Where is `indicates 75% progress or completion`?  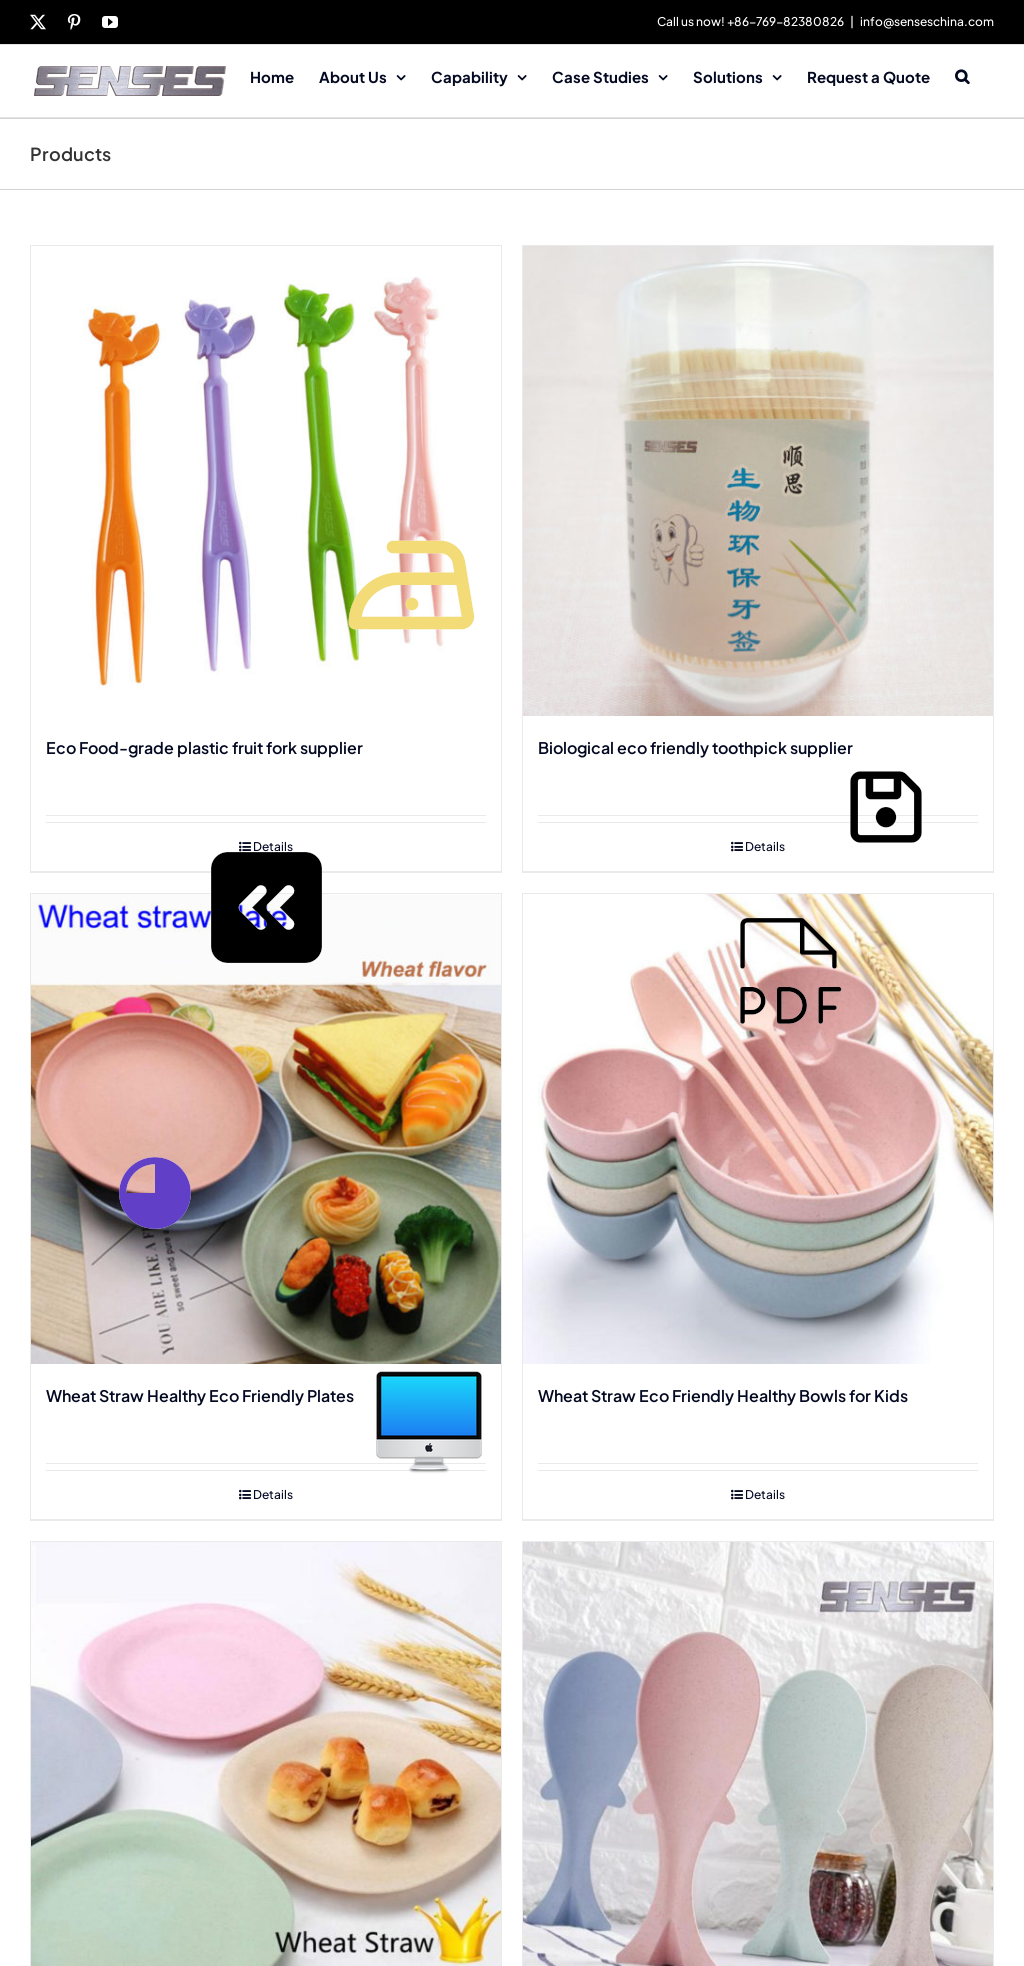 indicates 75% progress or completion is located at coordinates (155, 1193).